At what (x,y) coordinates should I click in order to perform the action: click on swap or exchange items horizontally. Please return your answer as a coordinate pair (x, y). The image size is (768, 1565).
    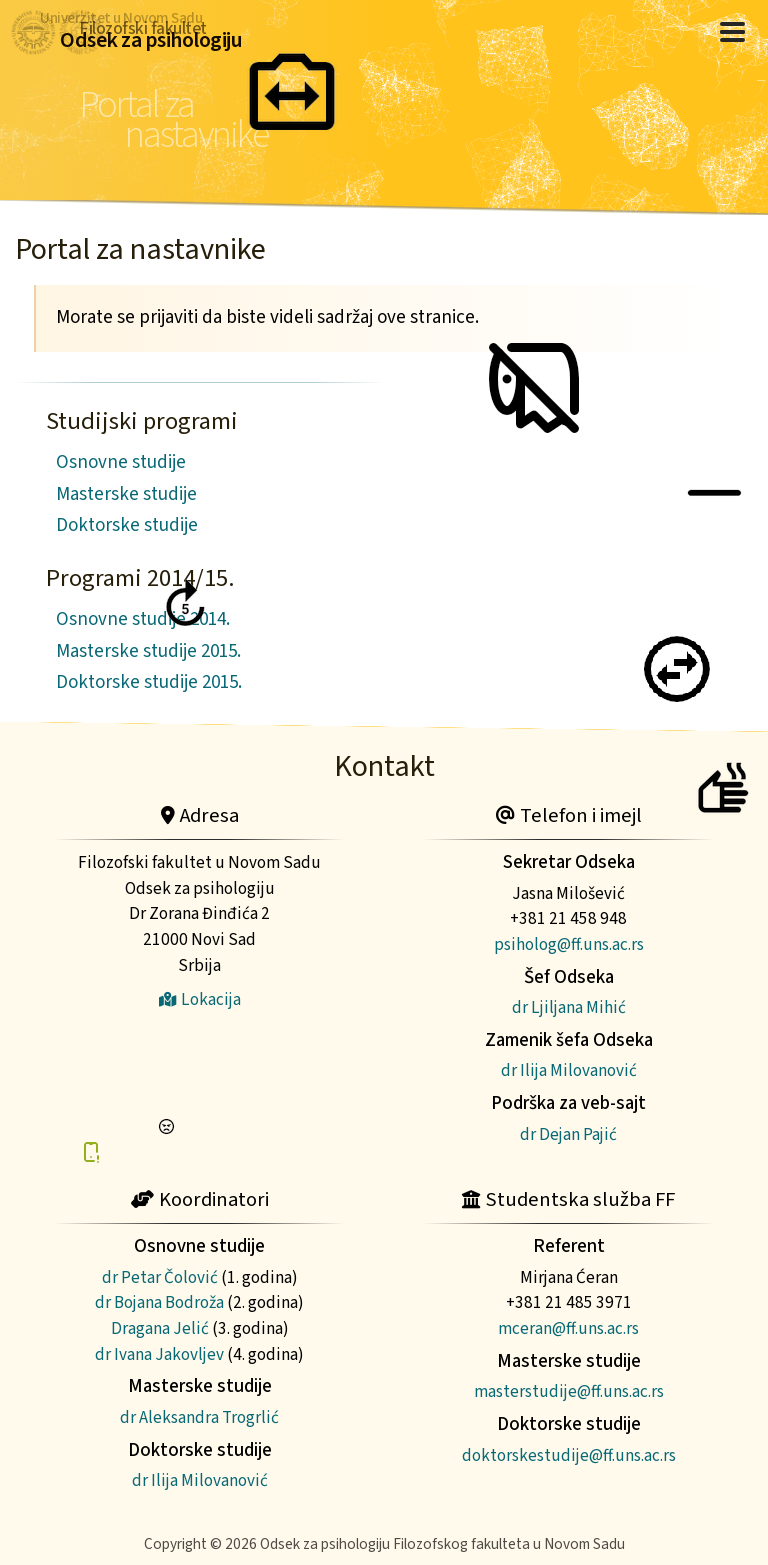
    Looking at the image, I should click on (677, 669).